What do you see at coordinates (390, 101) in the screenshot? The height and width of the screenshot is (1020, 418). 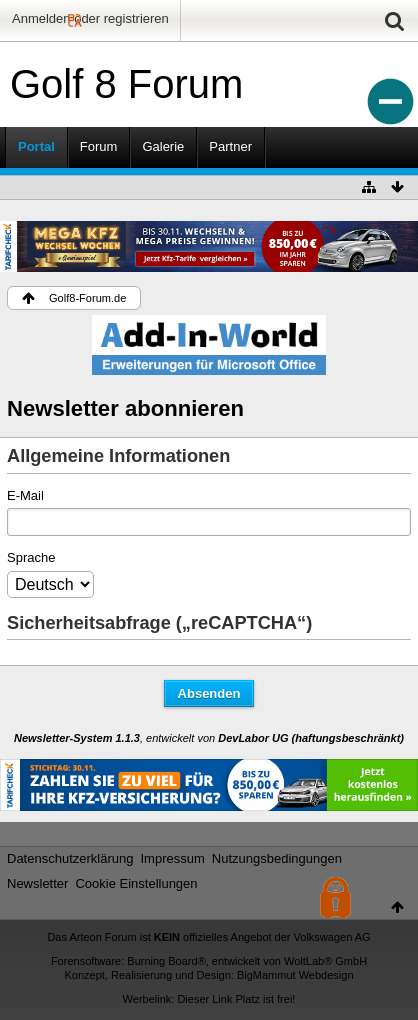 I see `indicates a blocked or restricted action` at bounding box center [390, 101].